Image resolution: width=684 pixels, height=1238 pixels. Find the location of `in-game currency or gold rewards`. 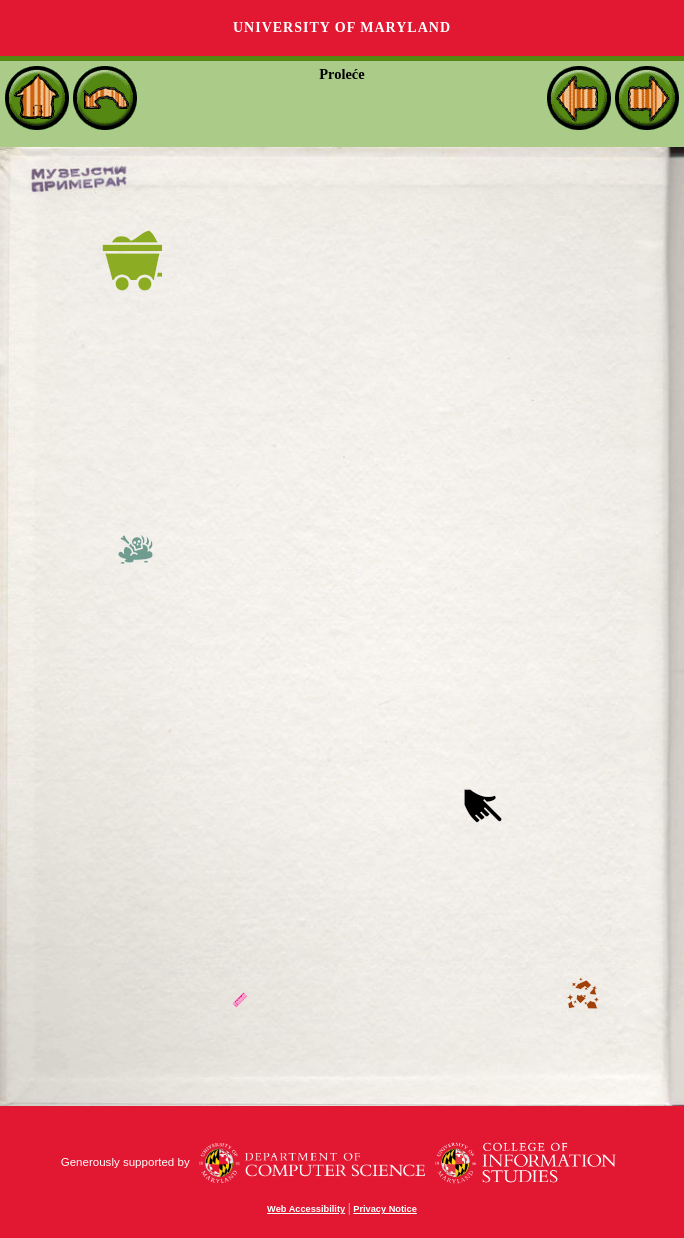

in-game currency or gold rewards is located at coordinates (583, 993).